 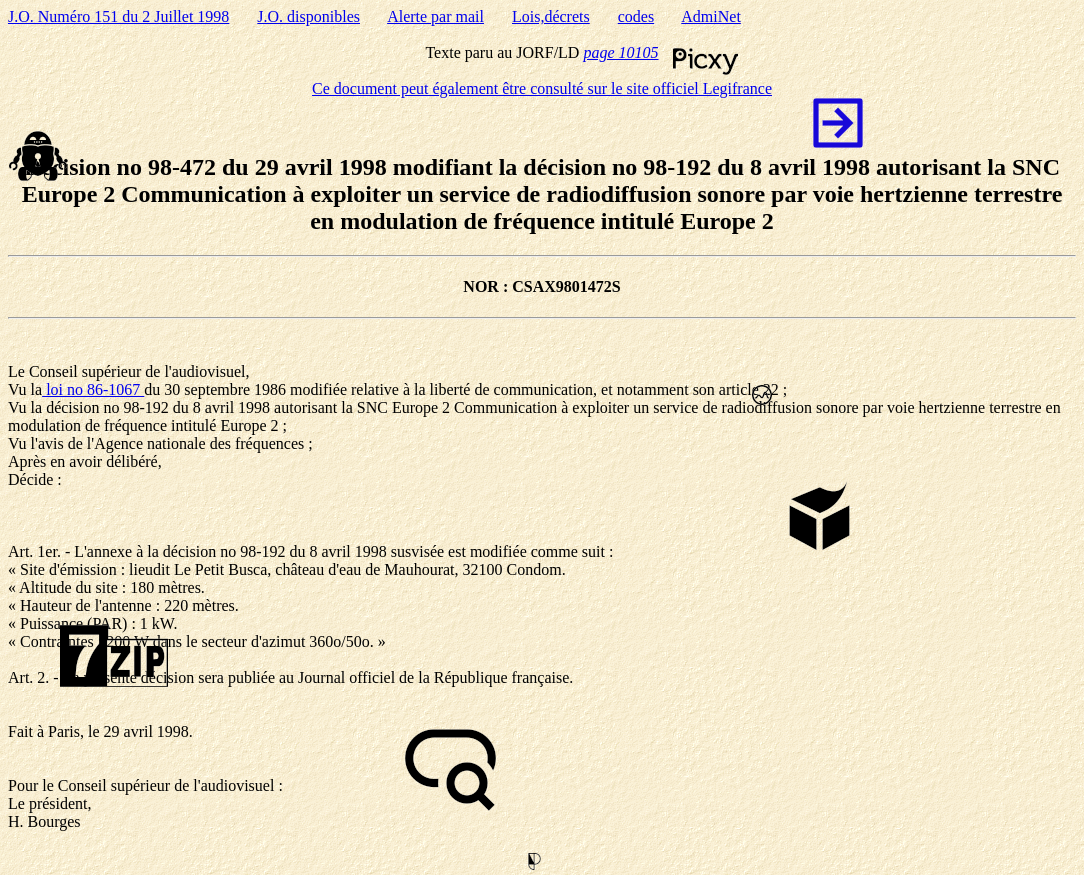 I want to click on access search engine optimization tools, so click(x=450, y=766).